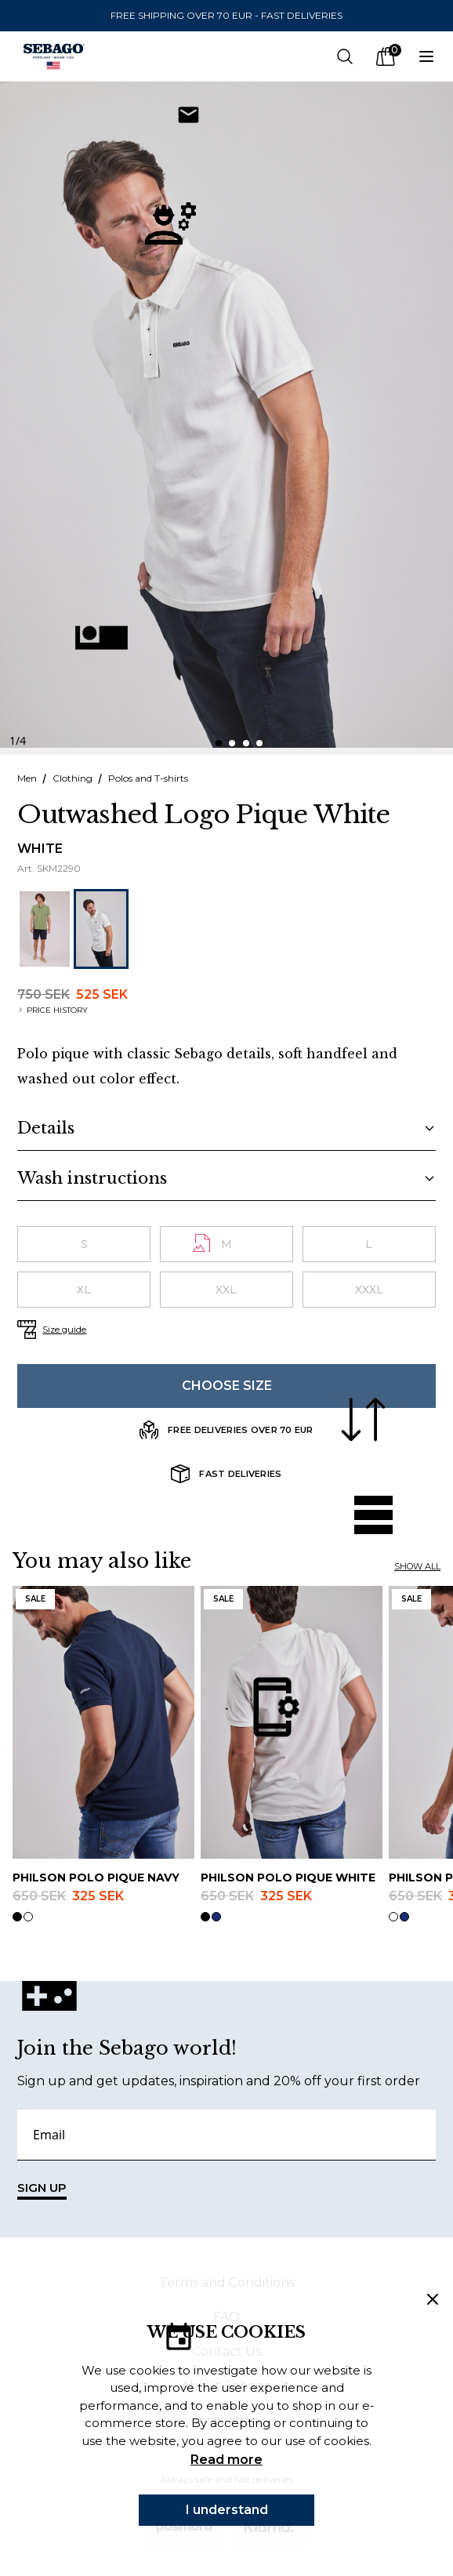 This screenshot has width=453, height=2576. Describe the element at coordinates (363, 1419) in the screenshot. I see `sort items in ascending or descending order` at that location.